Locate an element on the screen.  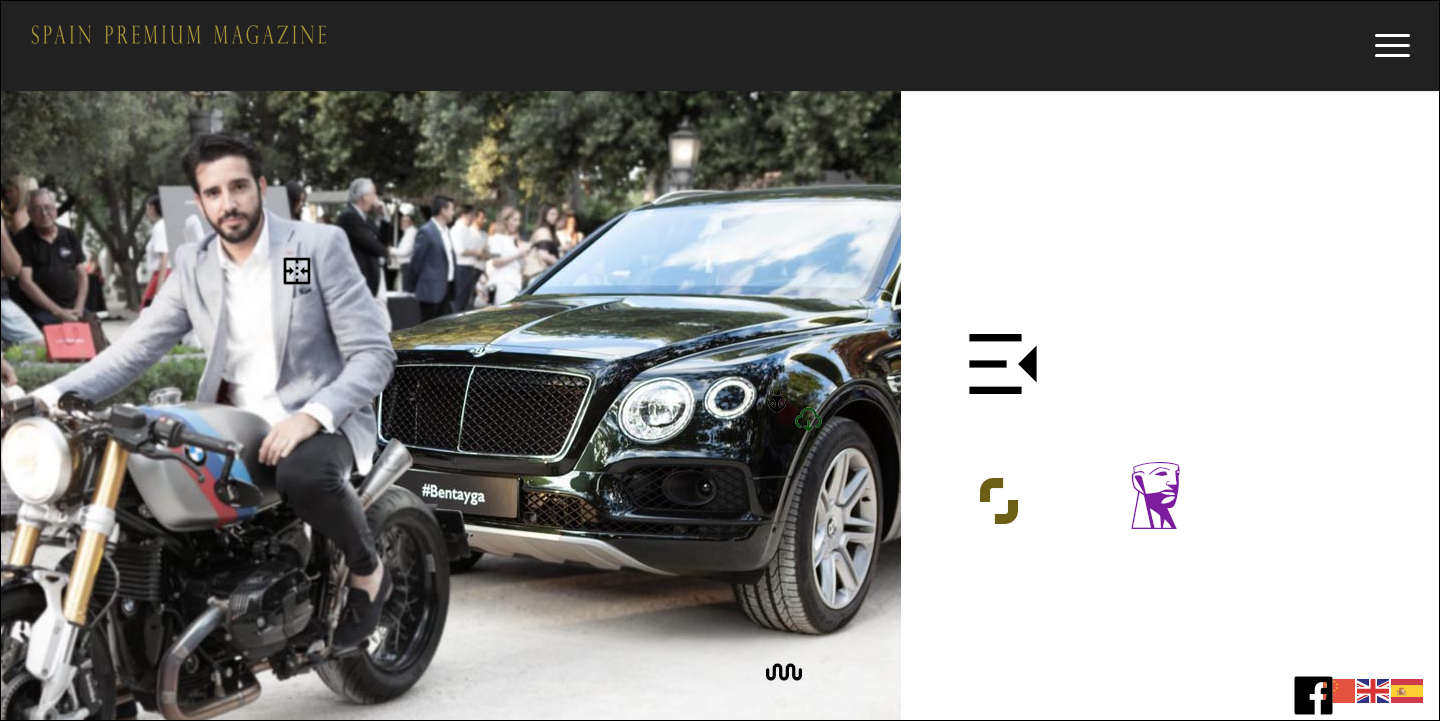
open facebook app is located at coordinates (1313, 695).